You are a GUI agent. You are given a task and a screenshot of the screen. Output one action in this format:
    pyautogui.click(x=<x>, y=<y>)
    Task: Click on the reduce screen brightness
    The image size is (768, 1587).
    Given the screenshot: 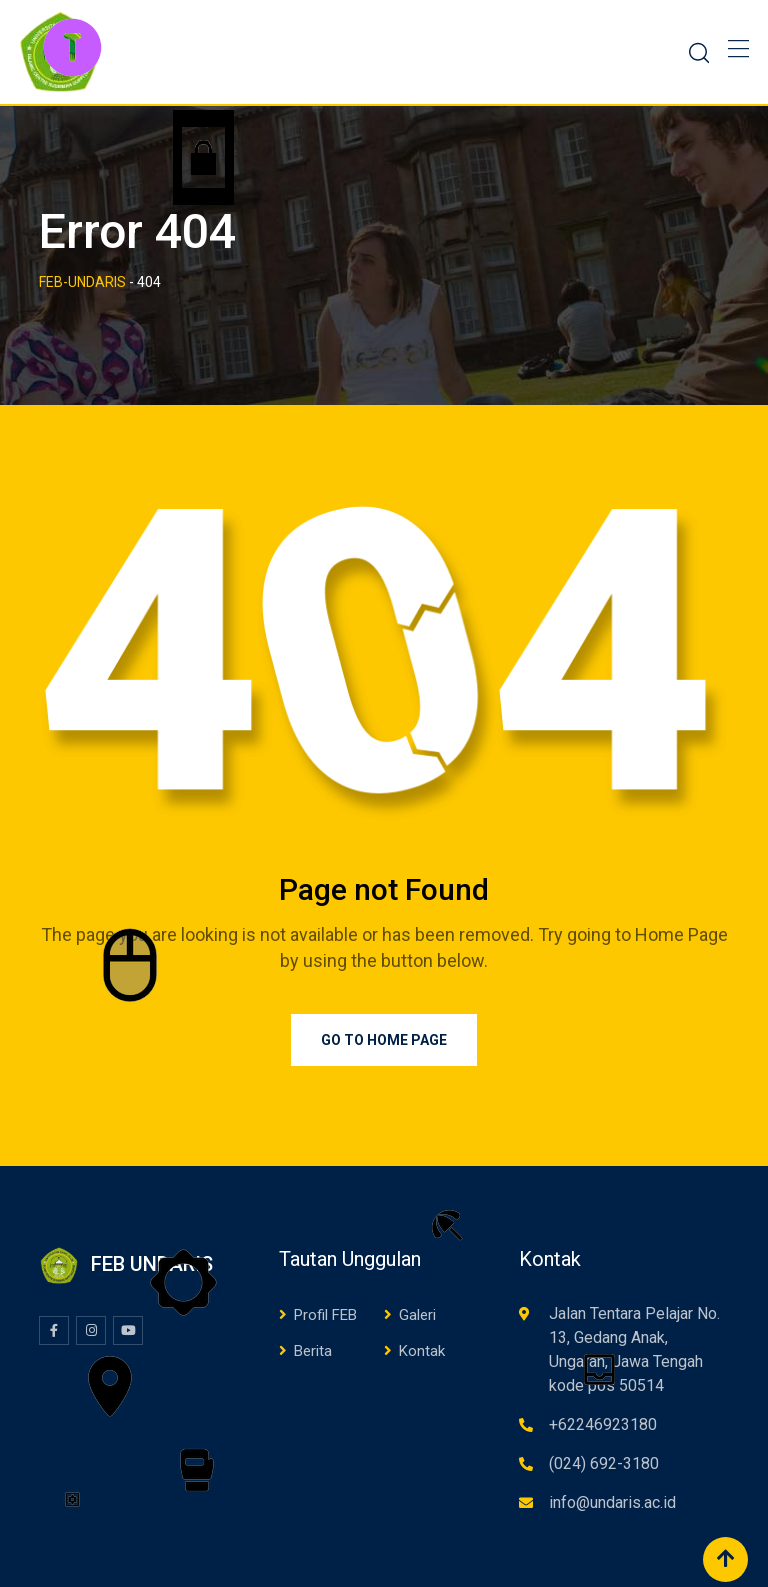 What is the action you would take?
    pyautogui.click(x=183, y=1282)
    